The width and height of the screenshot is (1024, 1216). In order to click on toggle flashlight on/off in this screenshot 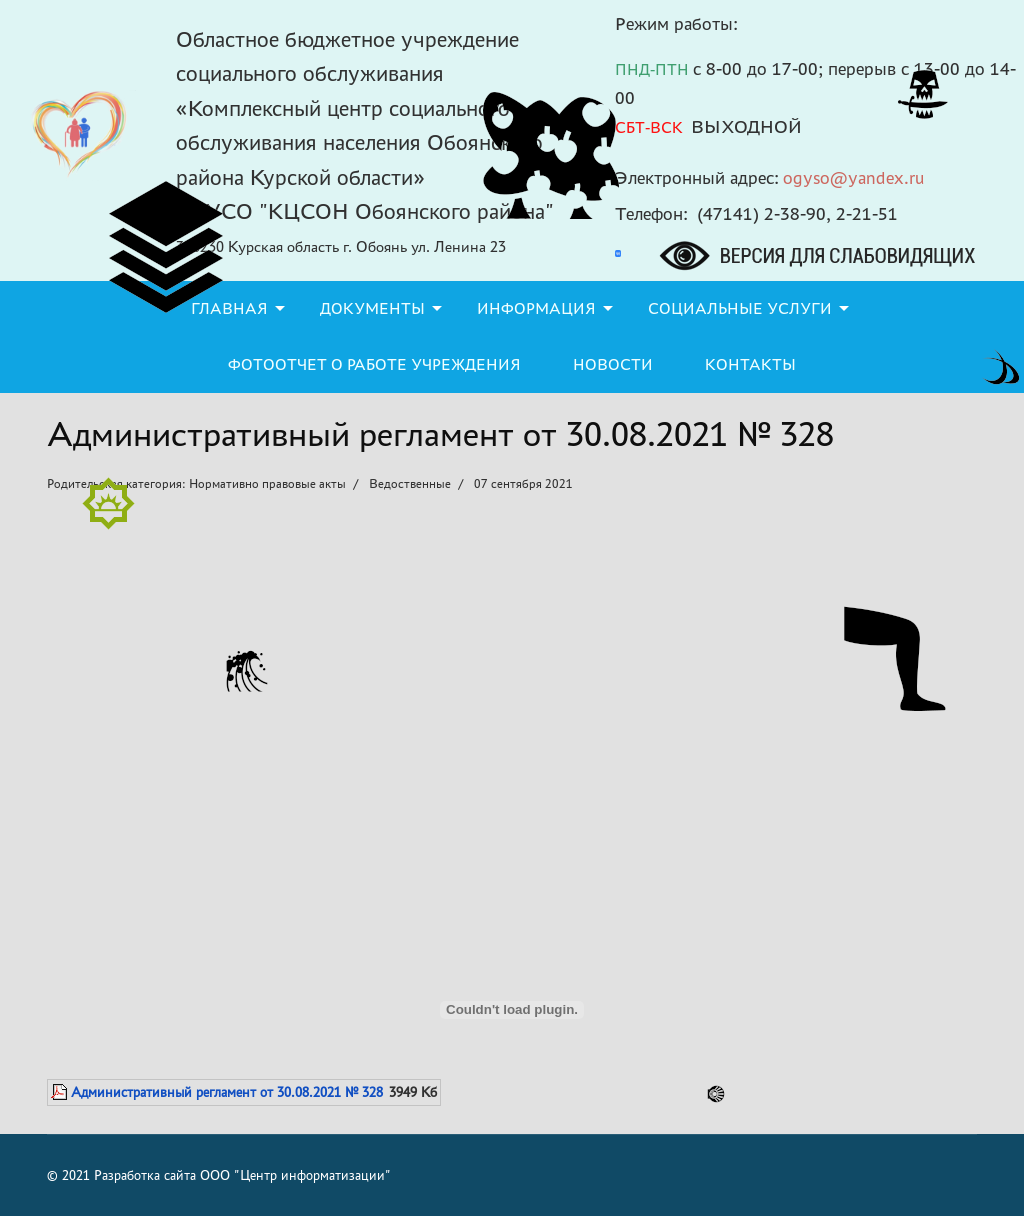, I will do `click(716, 1094)`.